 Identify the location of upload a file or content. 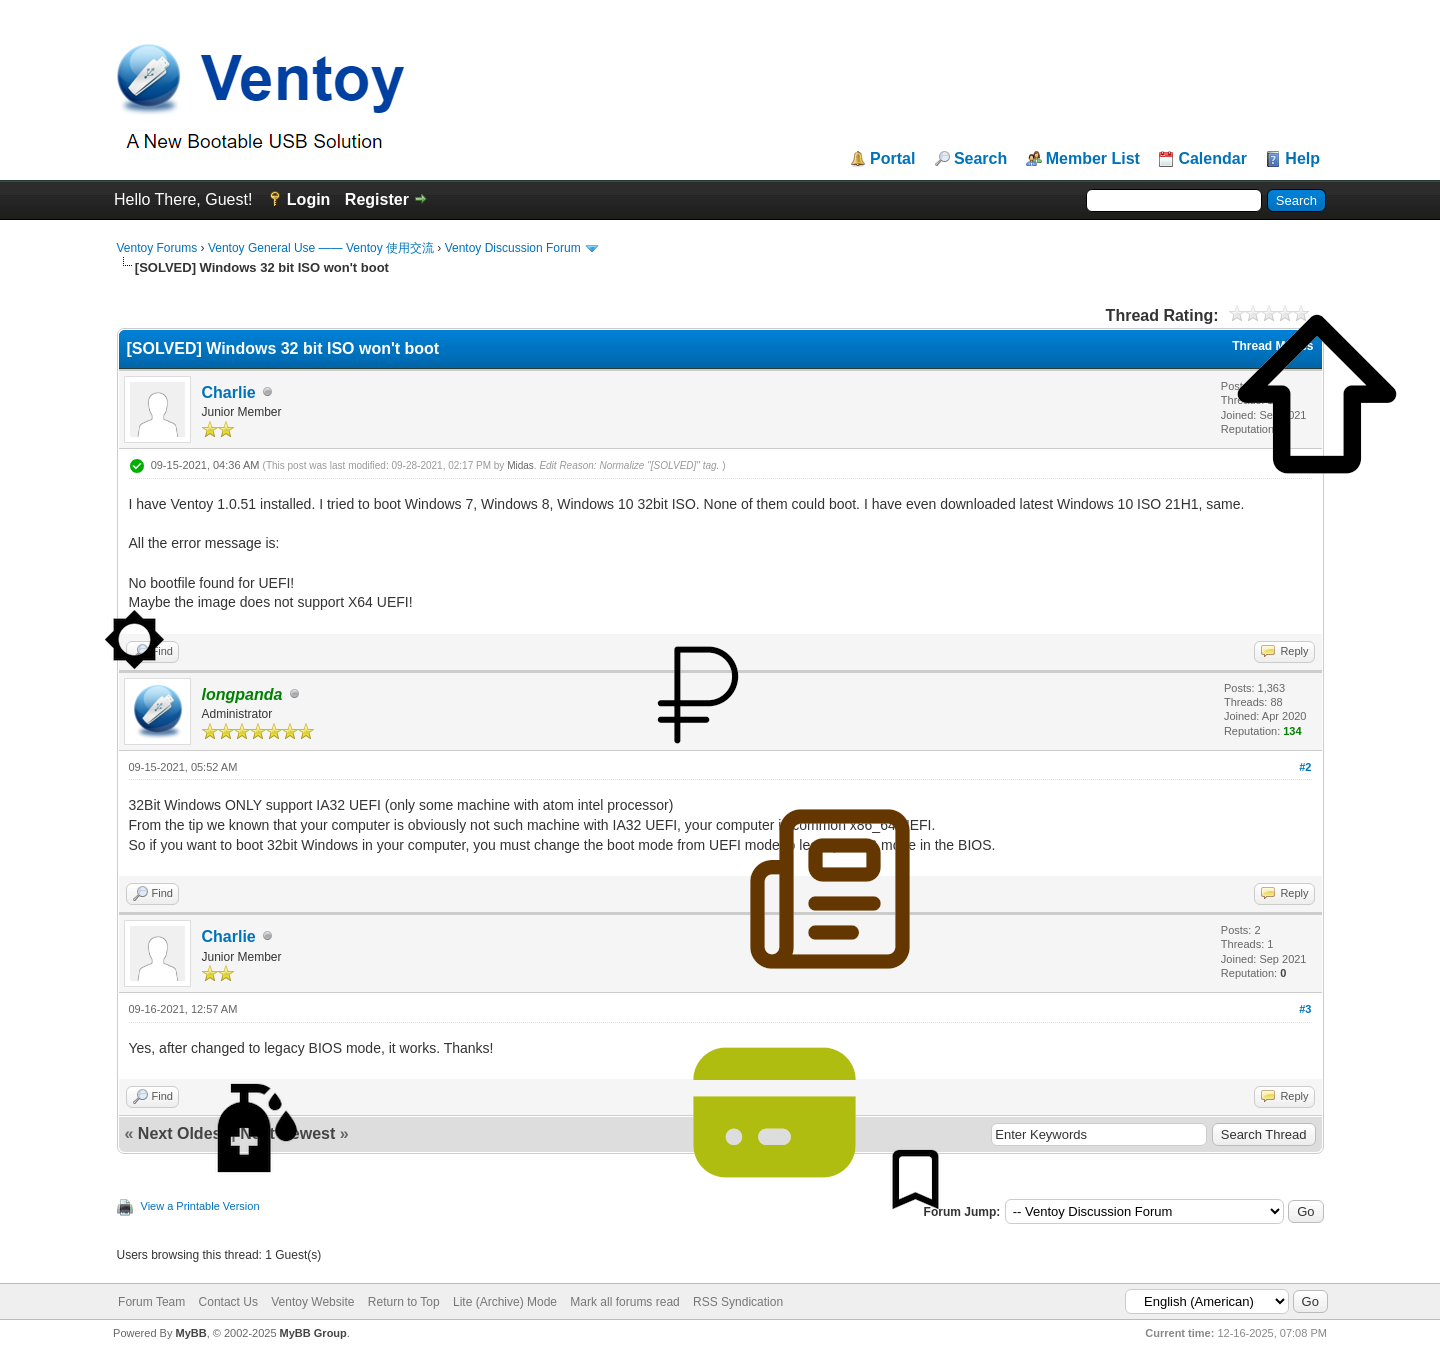
(1317, 400).